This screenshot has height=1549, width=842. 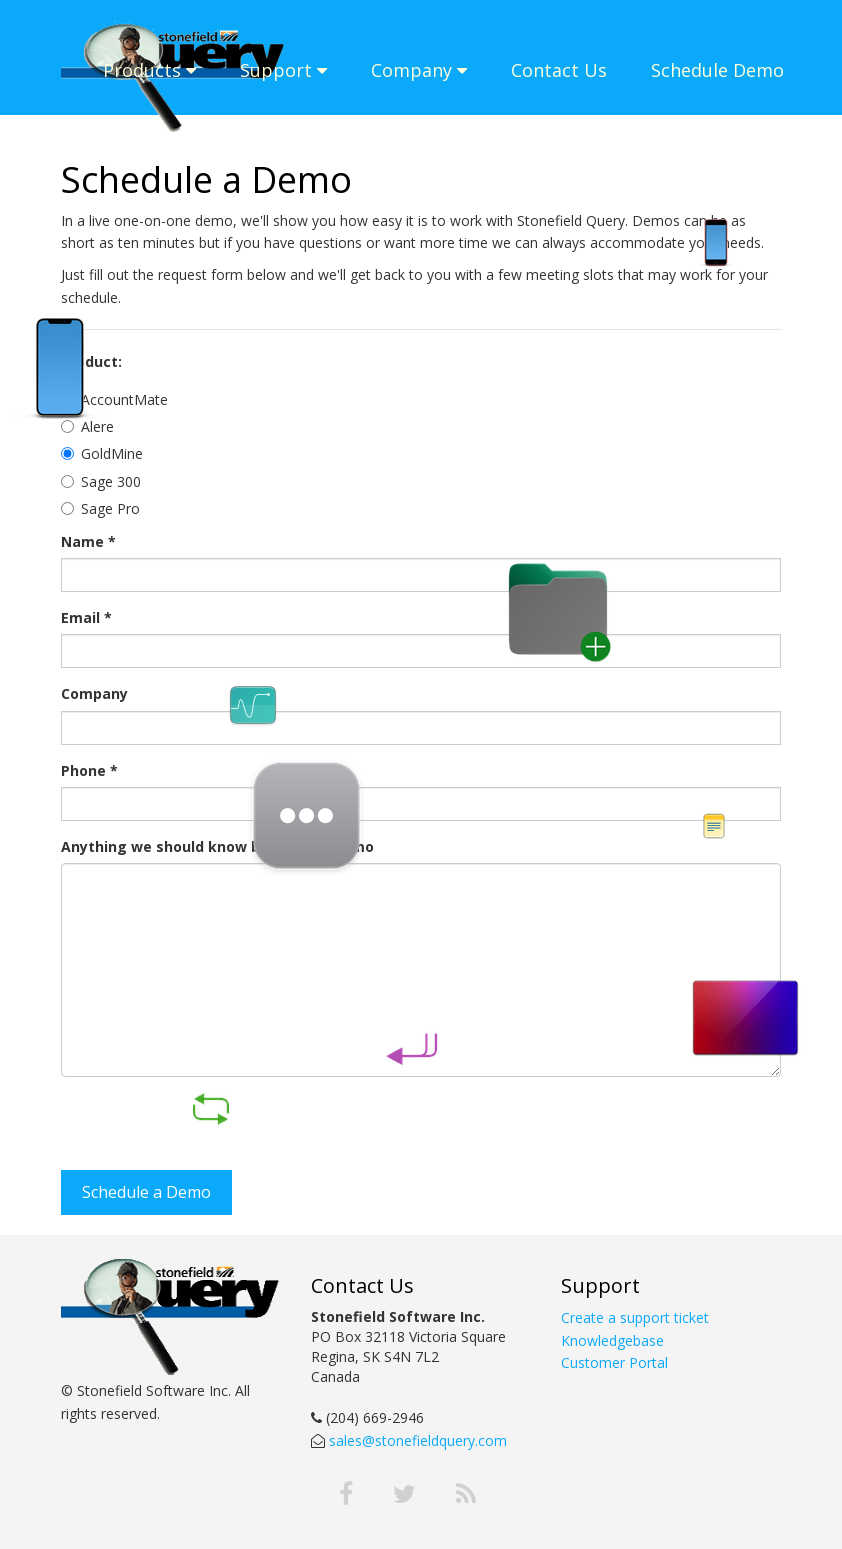 What do you see at coordinates (211, 1109) in the screenshot?
I see `sync or refresh email messages` at bounding box center [211, 1109].